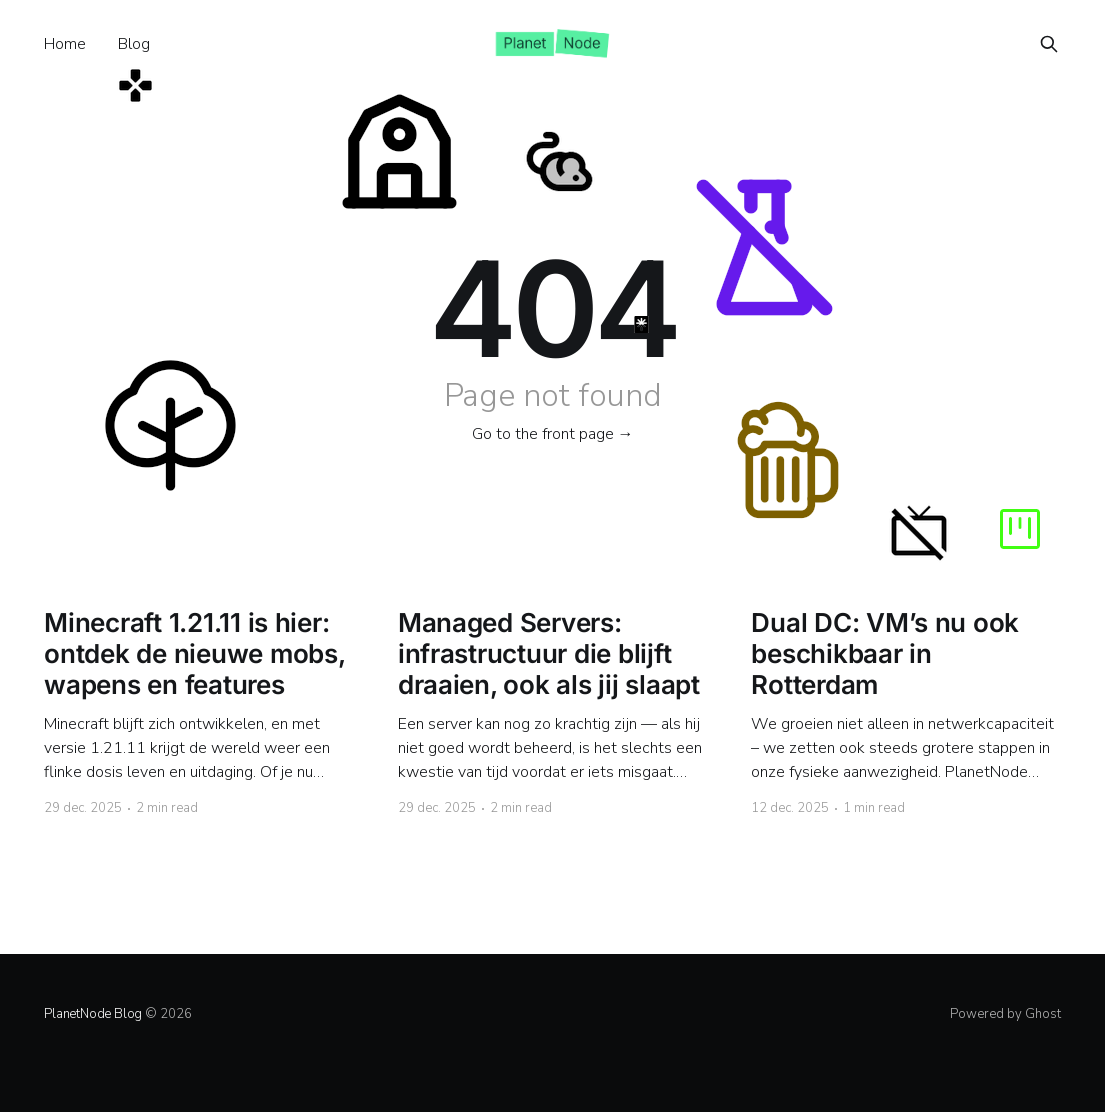 Image resolution: width=1105 pixels, height=1112 pixels. I want to click on open project board, so click(1020, 529).